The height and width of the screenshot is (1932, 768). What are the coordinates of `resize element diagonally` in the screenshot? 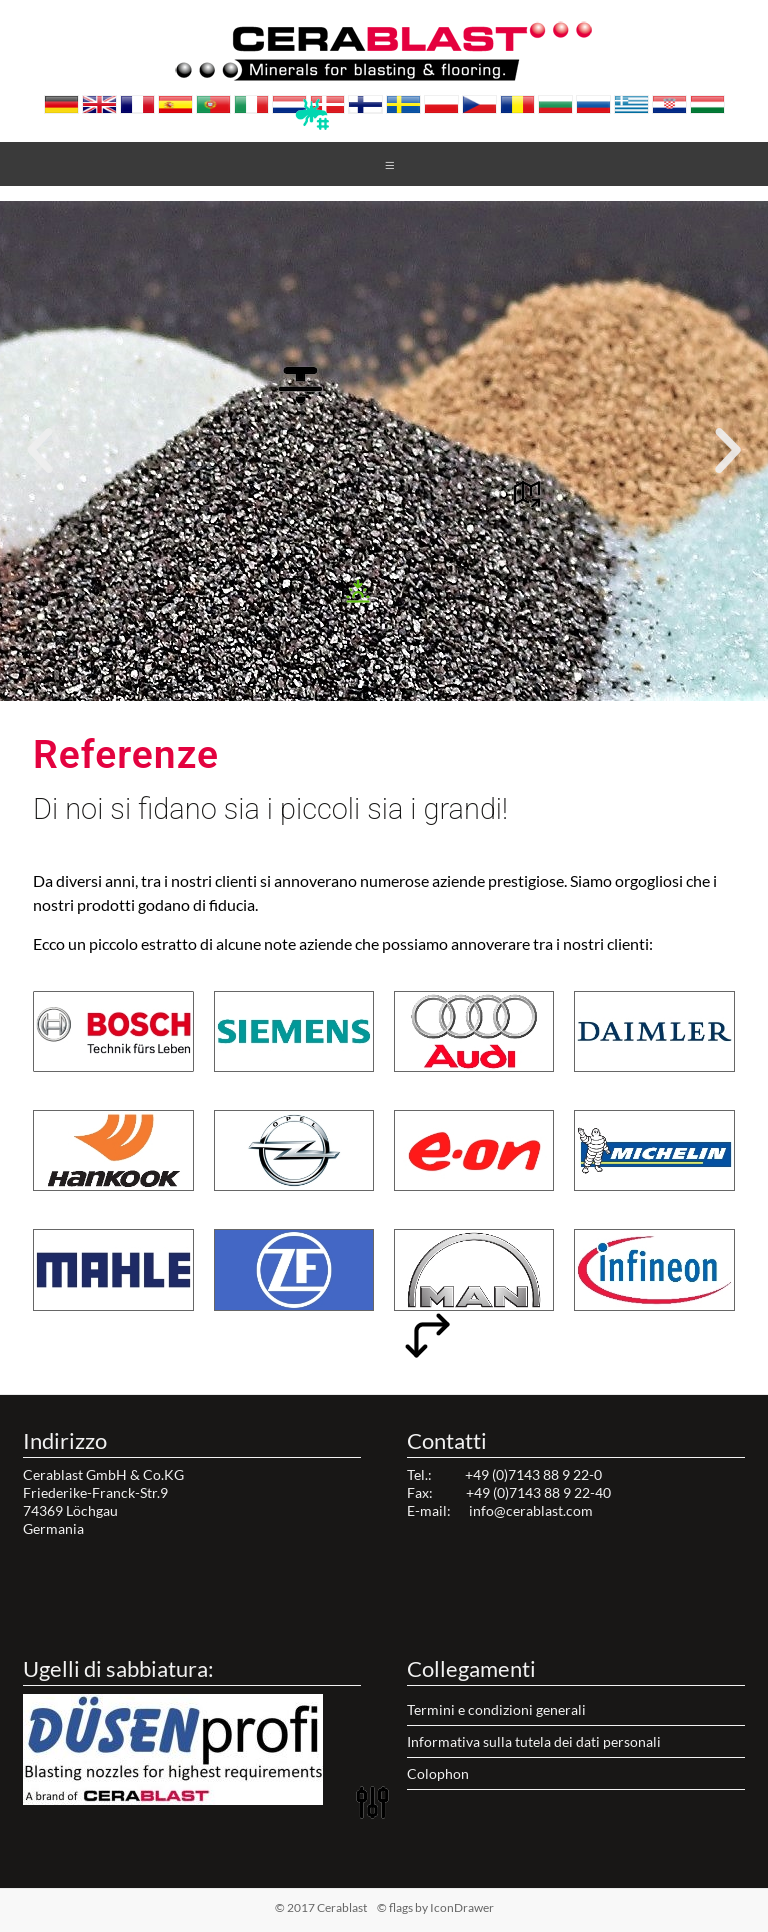 It's located at (427, 1335).